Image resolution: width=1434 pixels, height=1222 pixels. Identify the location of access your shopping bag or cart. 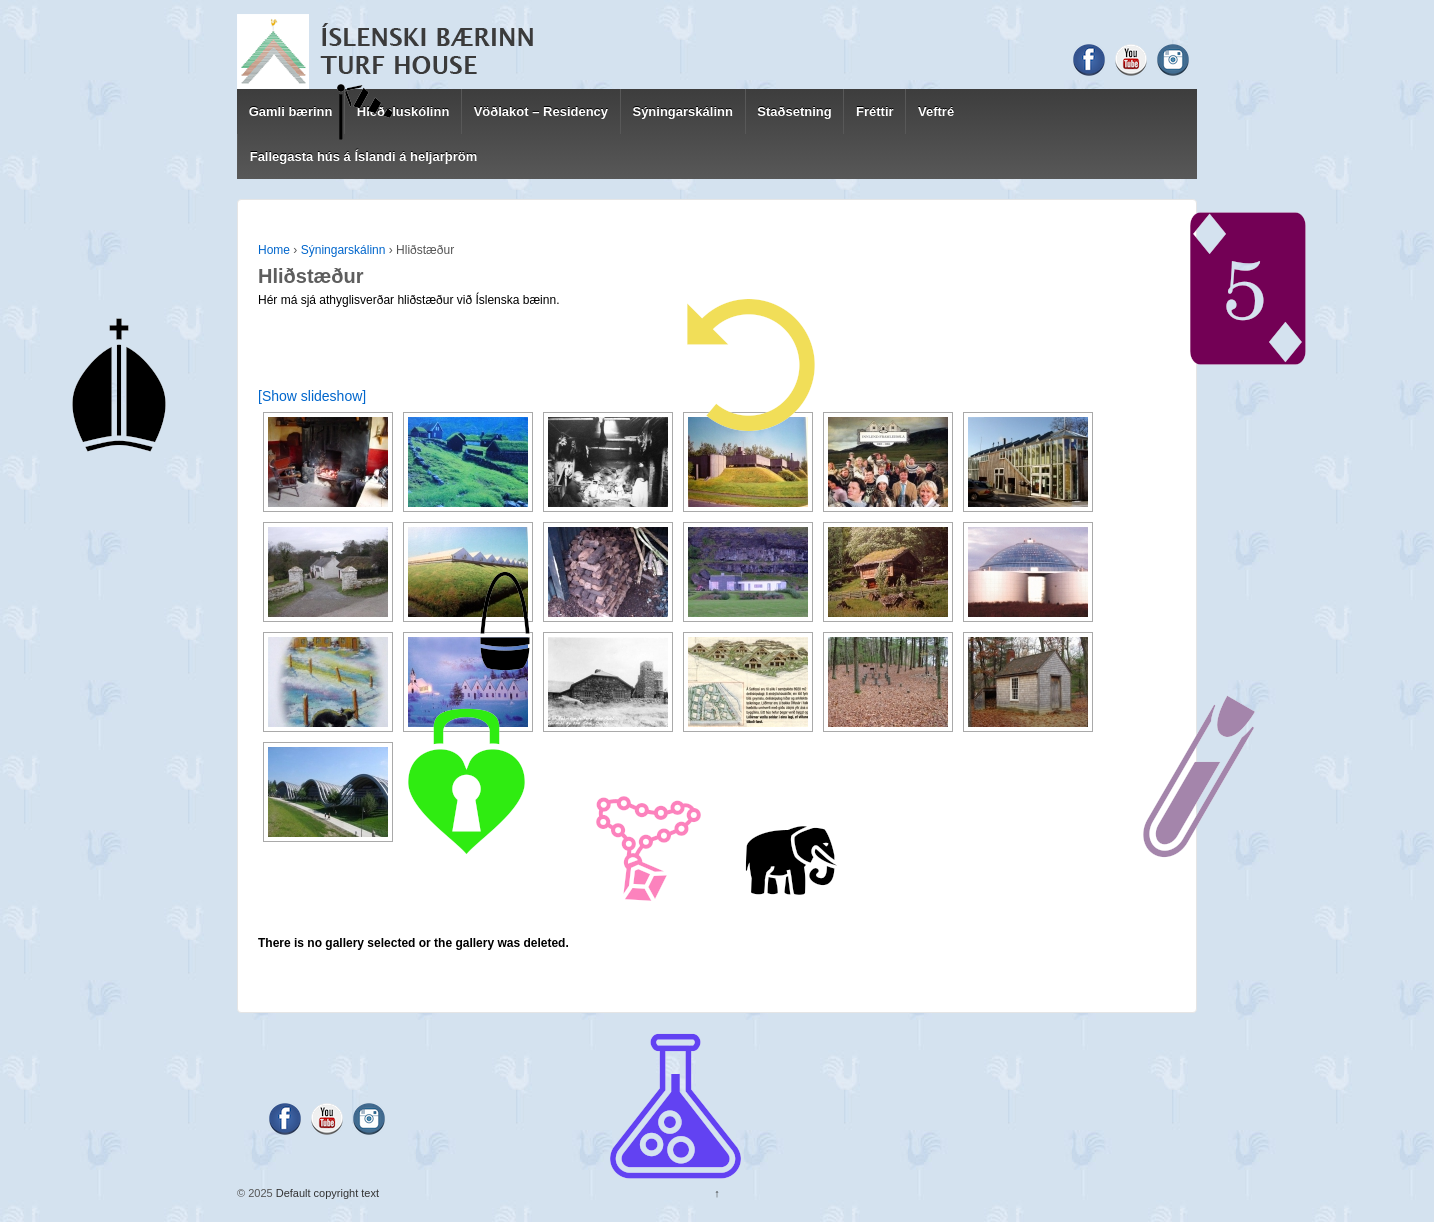
(505, 621).